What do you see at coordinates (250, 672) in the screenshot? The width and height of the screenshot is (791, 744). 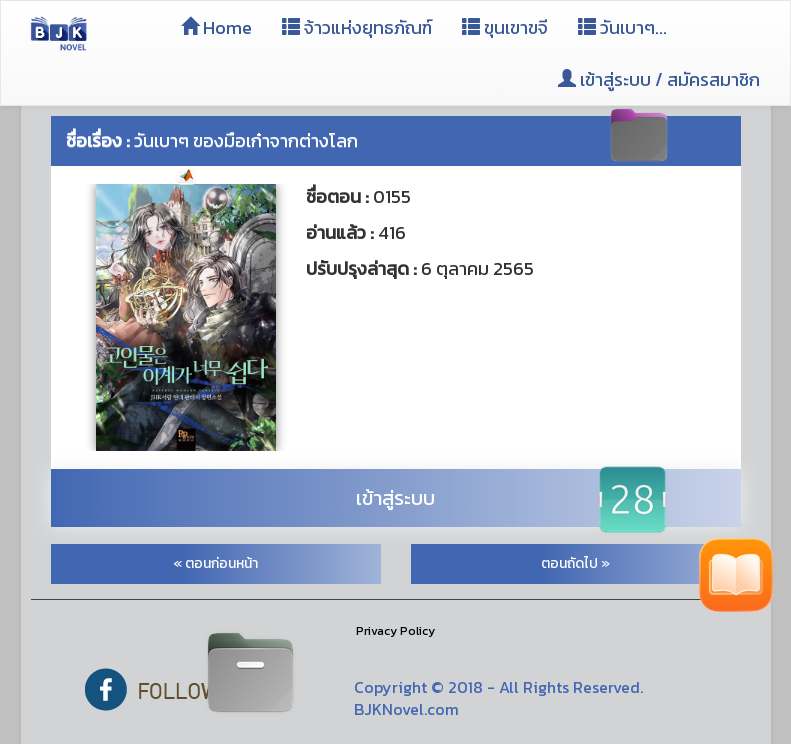 I see `open the file manager` at bounding box center [250, 672].